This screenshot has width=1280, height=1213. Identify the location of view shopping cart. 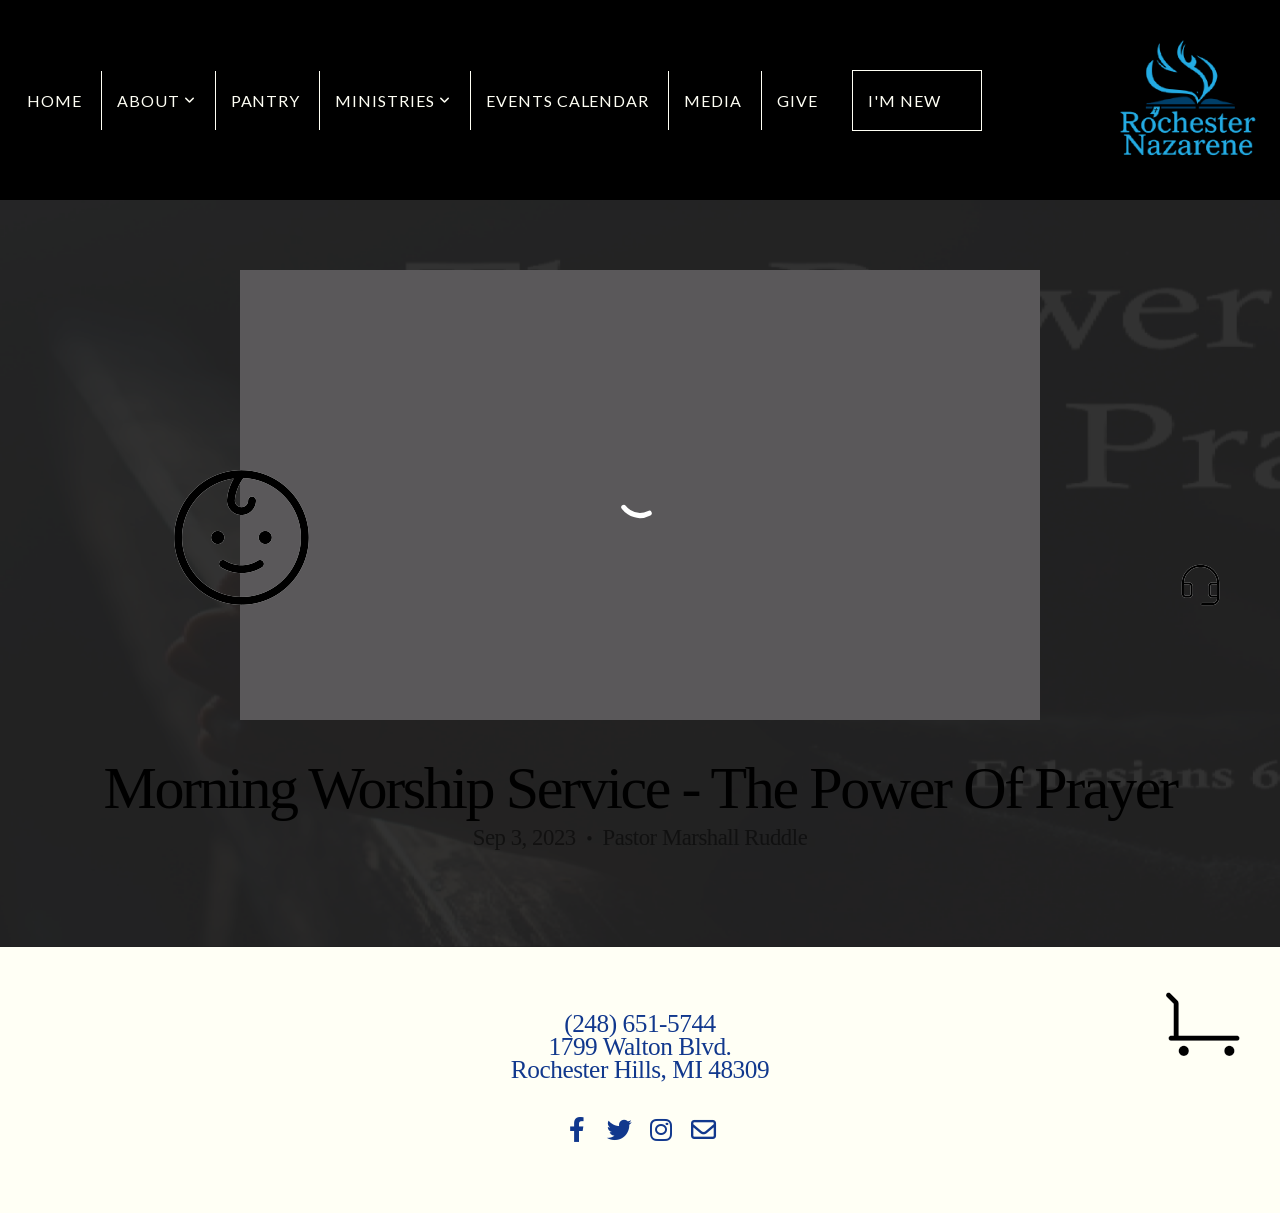
(1201, 1020).